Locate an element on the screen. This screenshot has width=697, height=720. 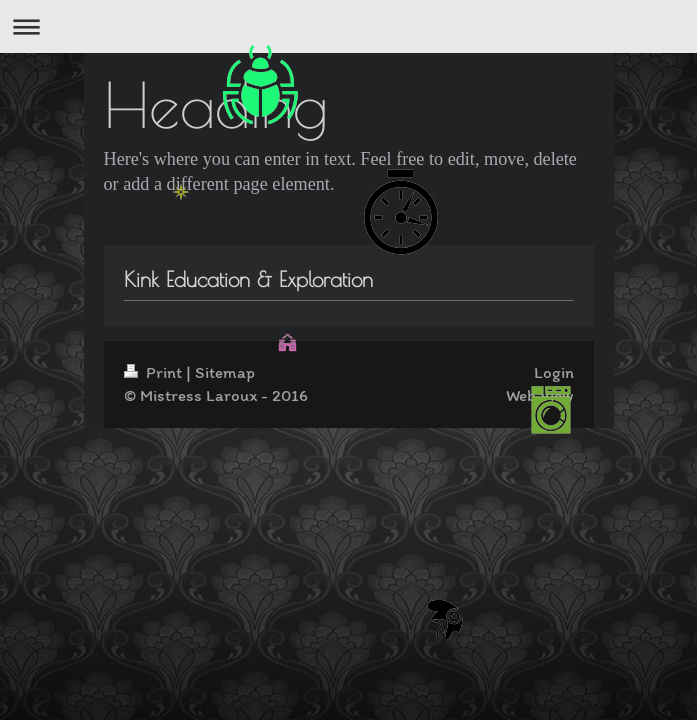
access laundry or appliance controls is located at coordinates (551, 409).